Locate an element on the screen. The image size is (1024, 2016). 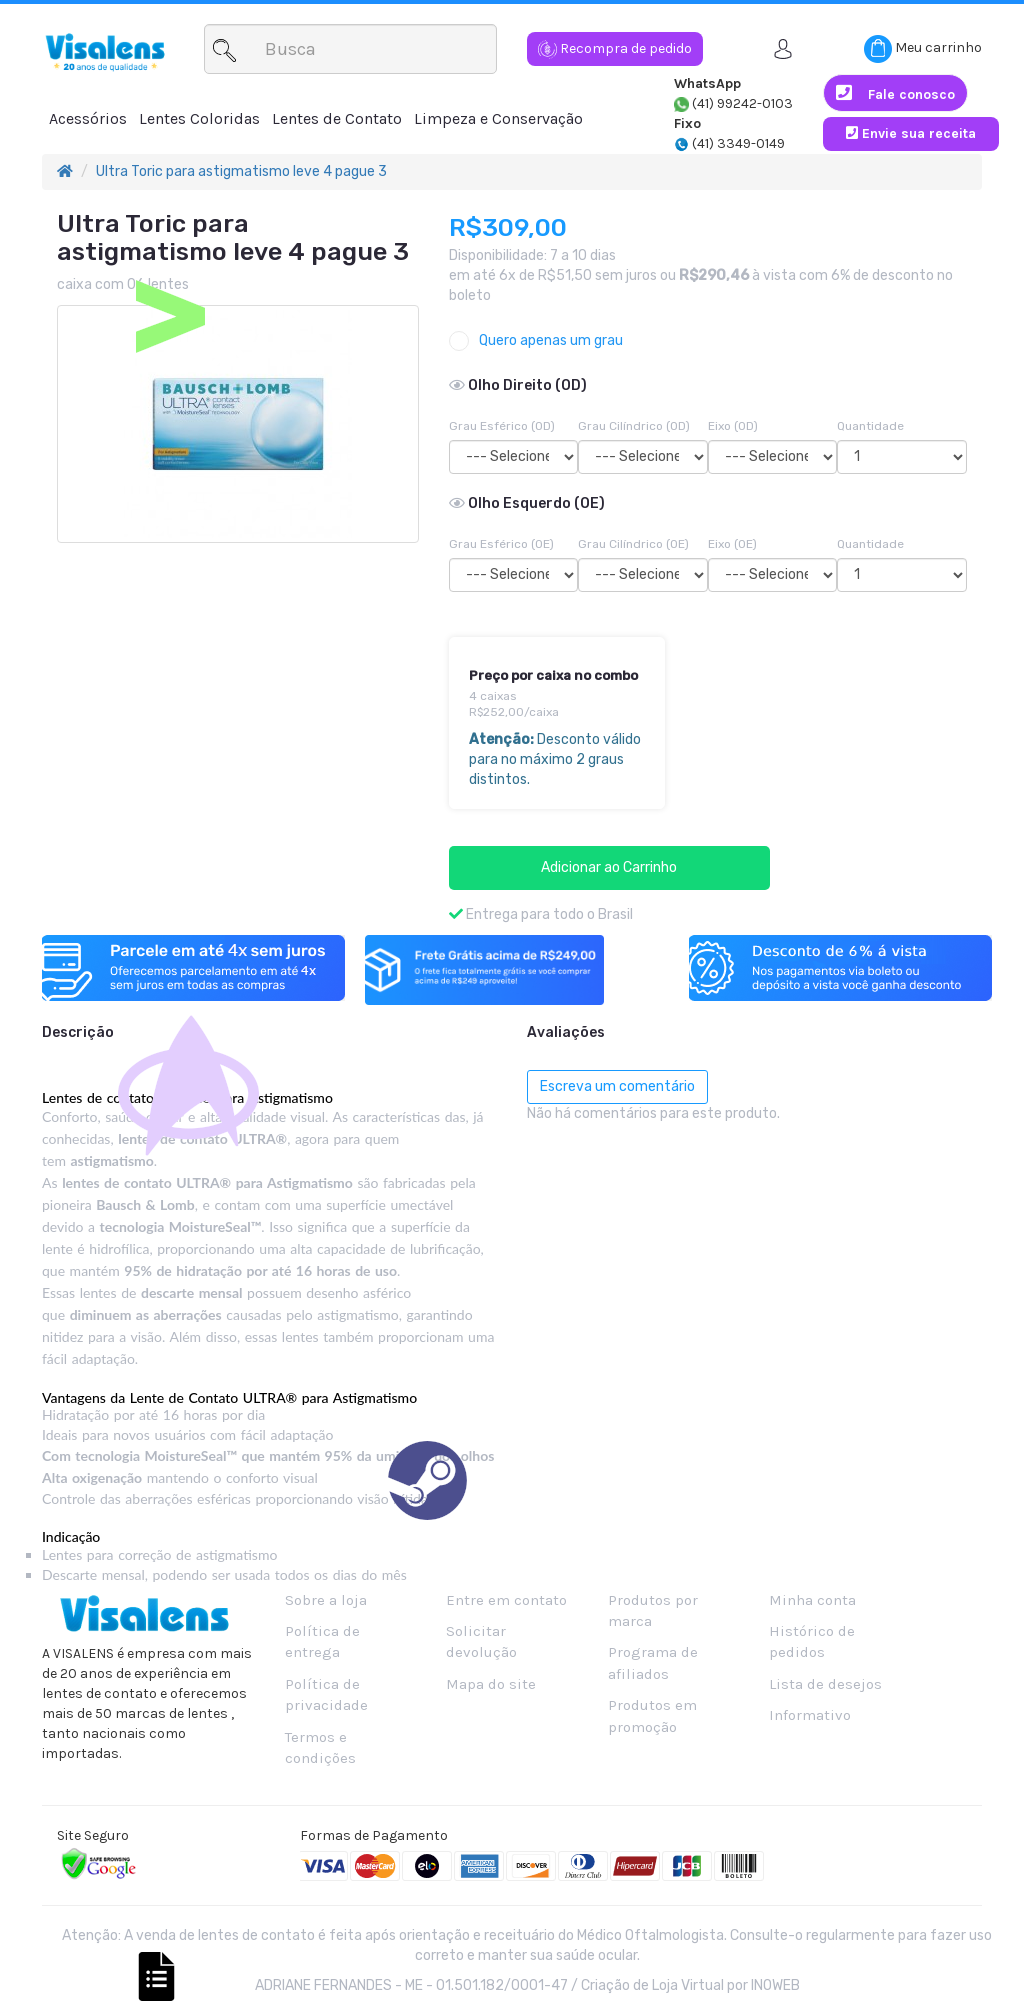
open Steam gaming platform is located at coordinates (427, 1480).